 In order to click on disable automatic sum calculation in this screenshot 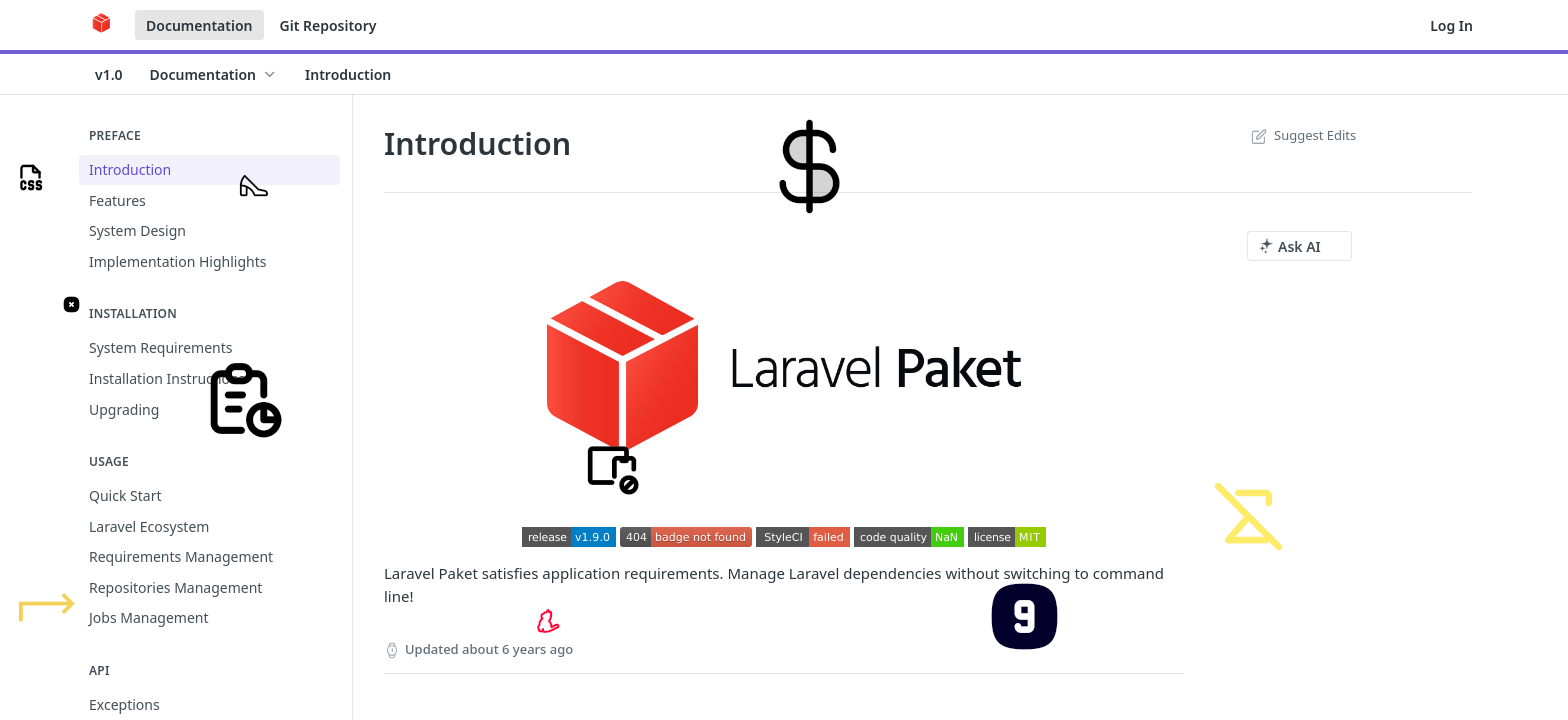, I will do `click(1248, 516)`.